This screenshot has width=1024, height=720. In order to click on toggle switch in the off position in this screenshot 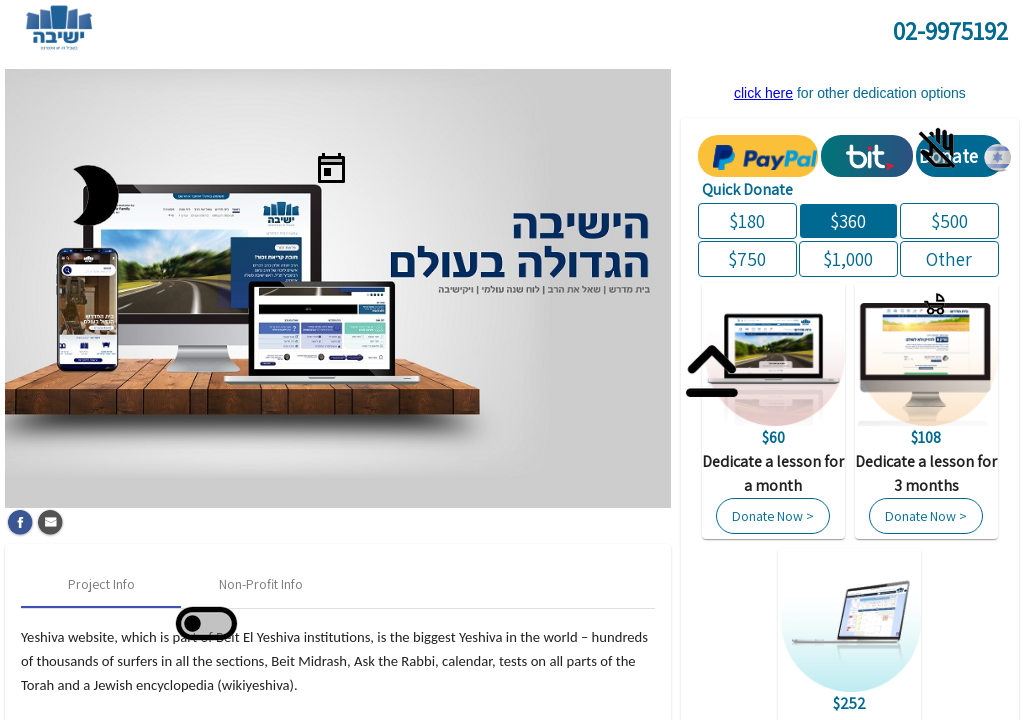, I will do `click(206, 623)`.